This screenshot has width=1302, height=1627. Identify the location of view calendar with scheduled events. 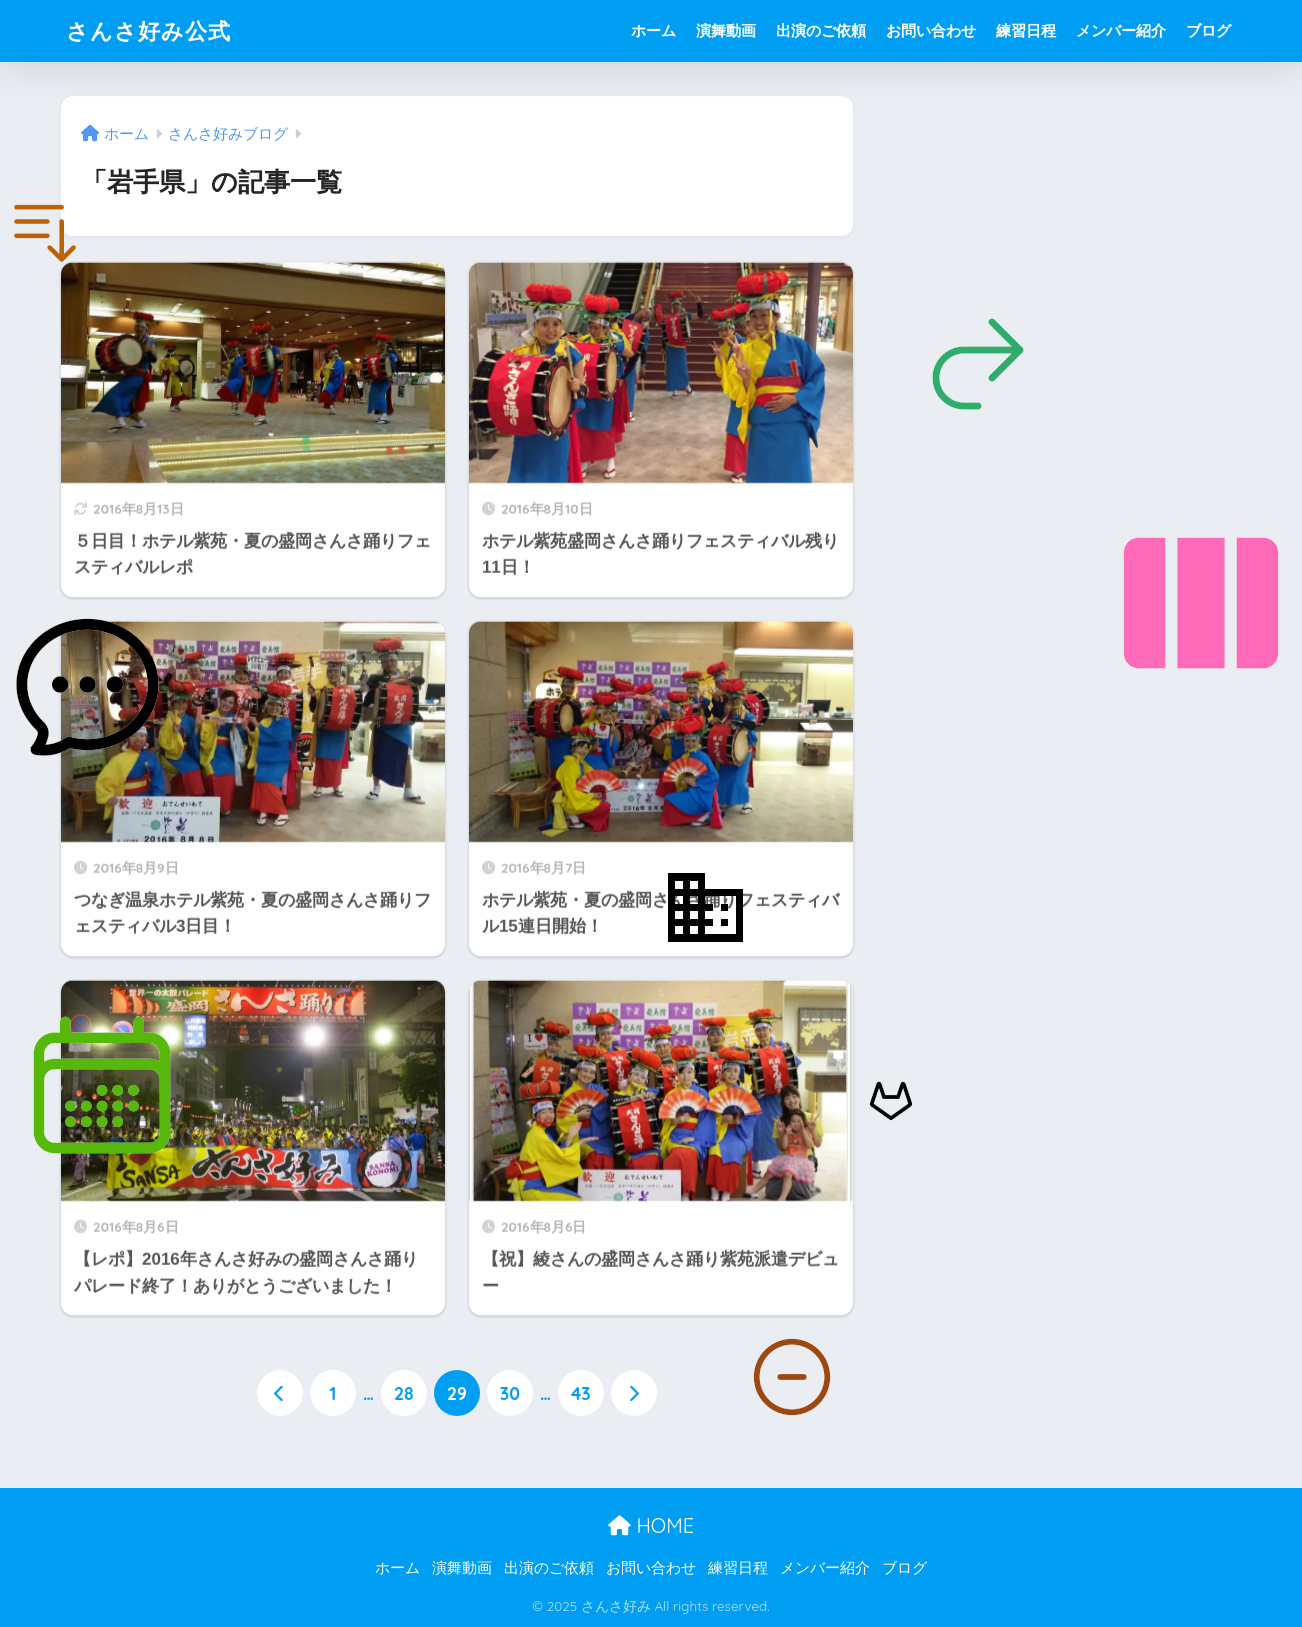
(102, 1085).